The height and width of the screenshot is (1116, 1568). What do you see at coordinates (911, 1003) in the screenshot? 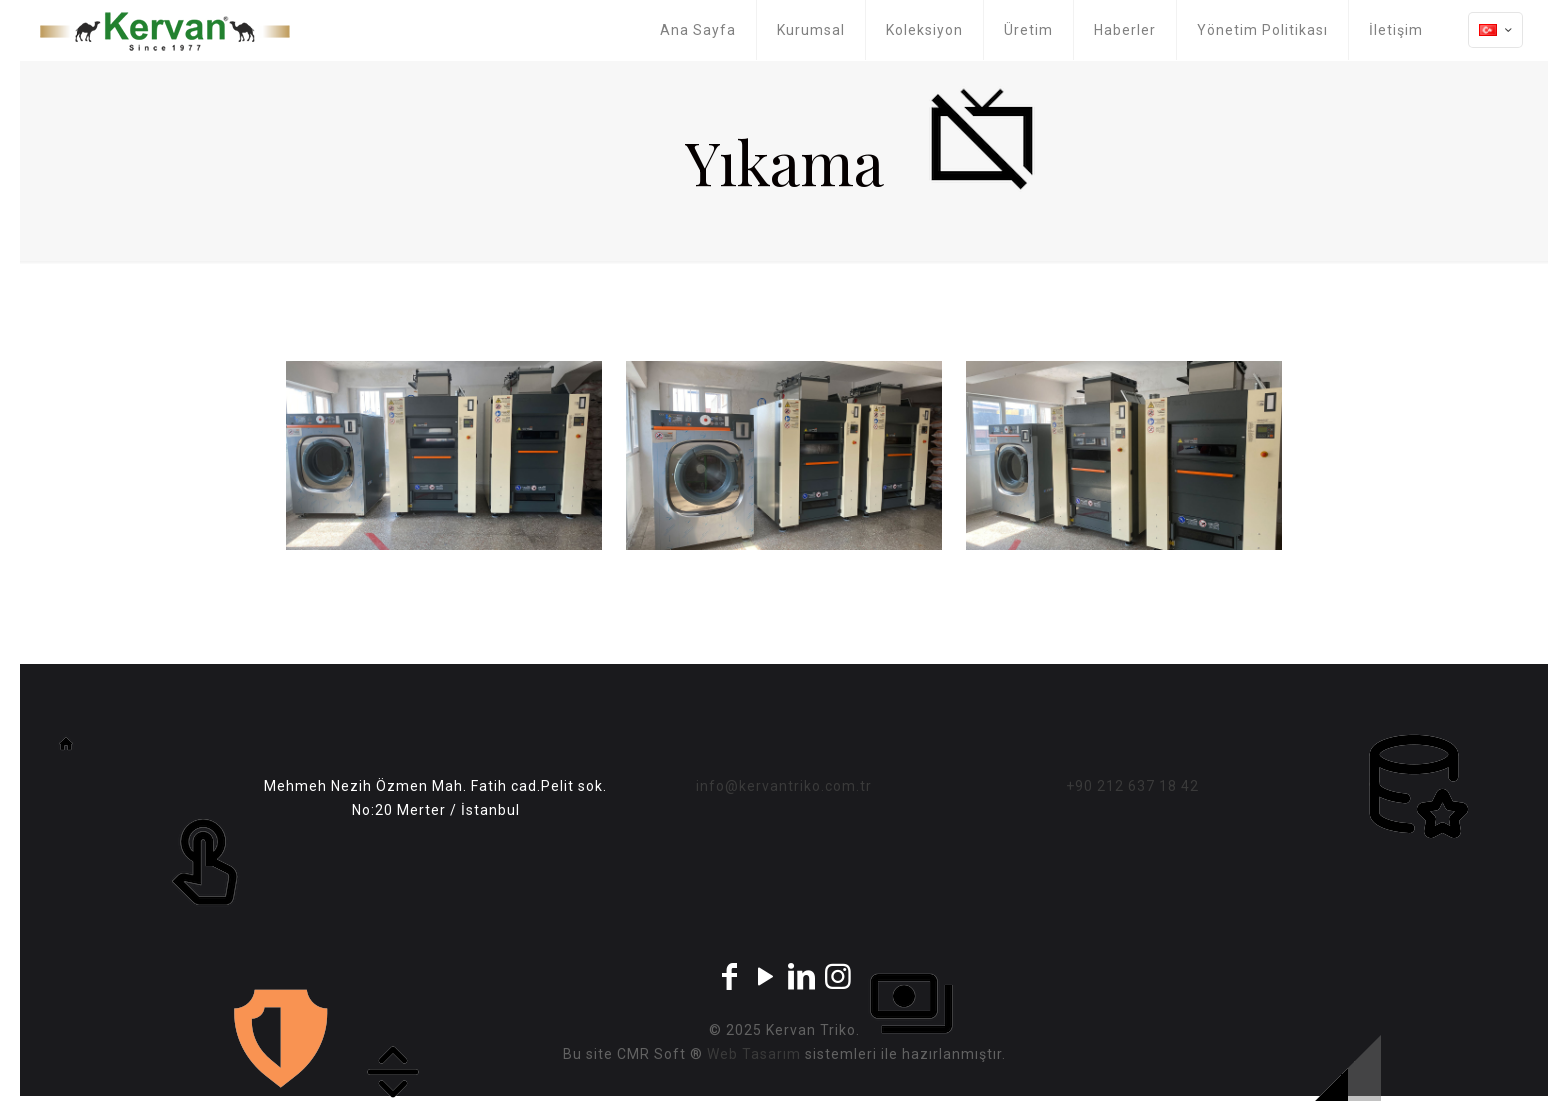
I see `access payment methods` at bounding box center [911, 1003].